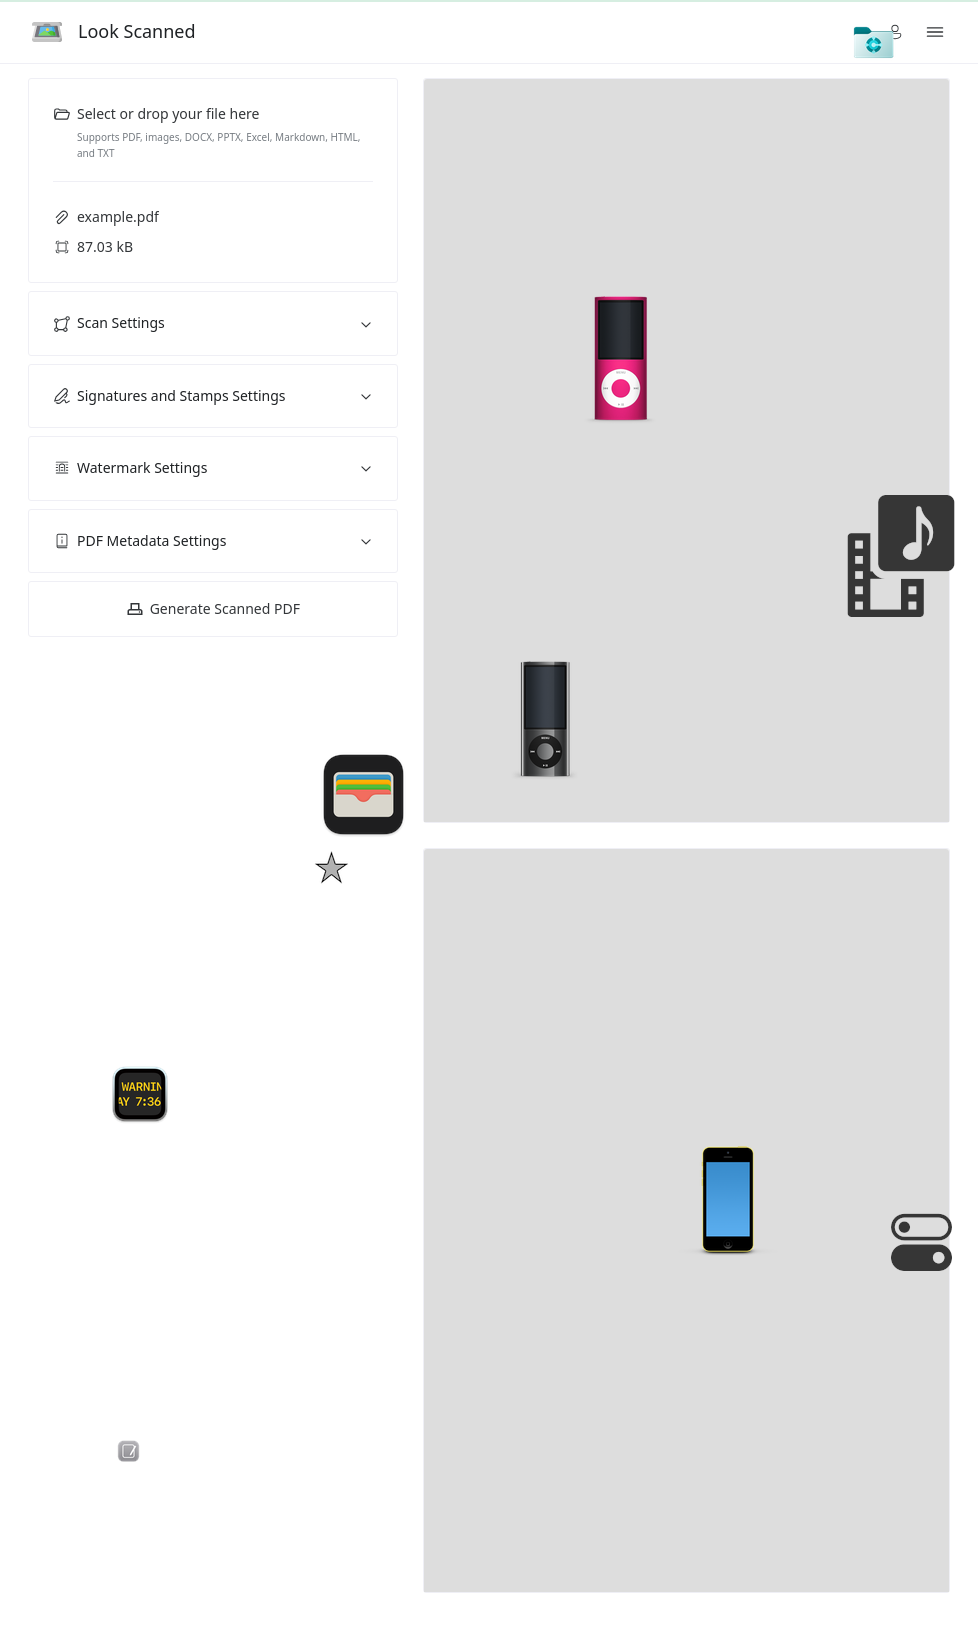 The image size is (978, 1649). I want to click on access multimedia applications, so click(901, 556).